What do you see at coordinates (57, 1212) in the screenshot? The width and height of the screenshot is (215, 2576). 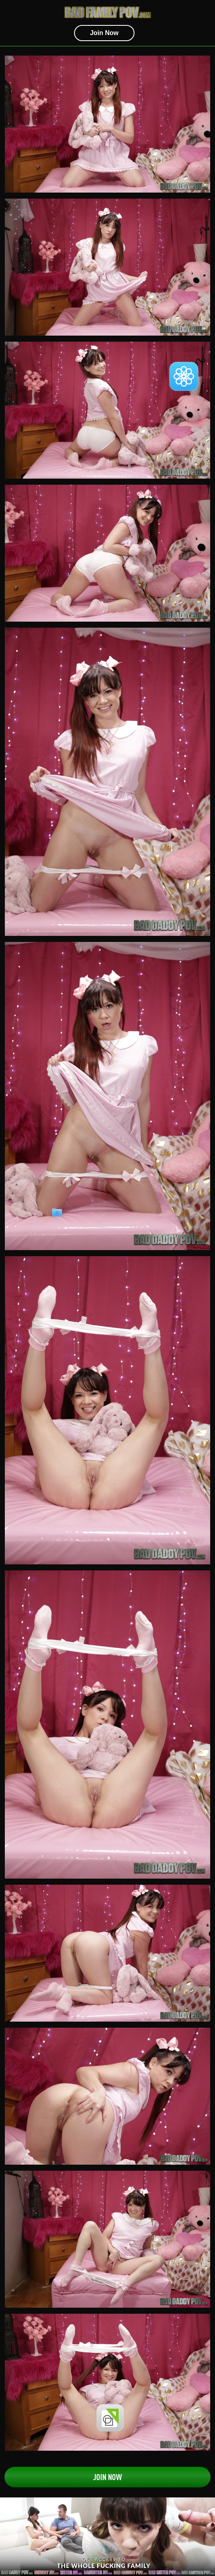 I see `open Maxon application folder` at bounding box center [57, 1212].